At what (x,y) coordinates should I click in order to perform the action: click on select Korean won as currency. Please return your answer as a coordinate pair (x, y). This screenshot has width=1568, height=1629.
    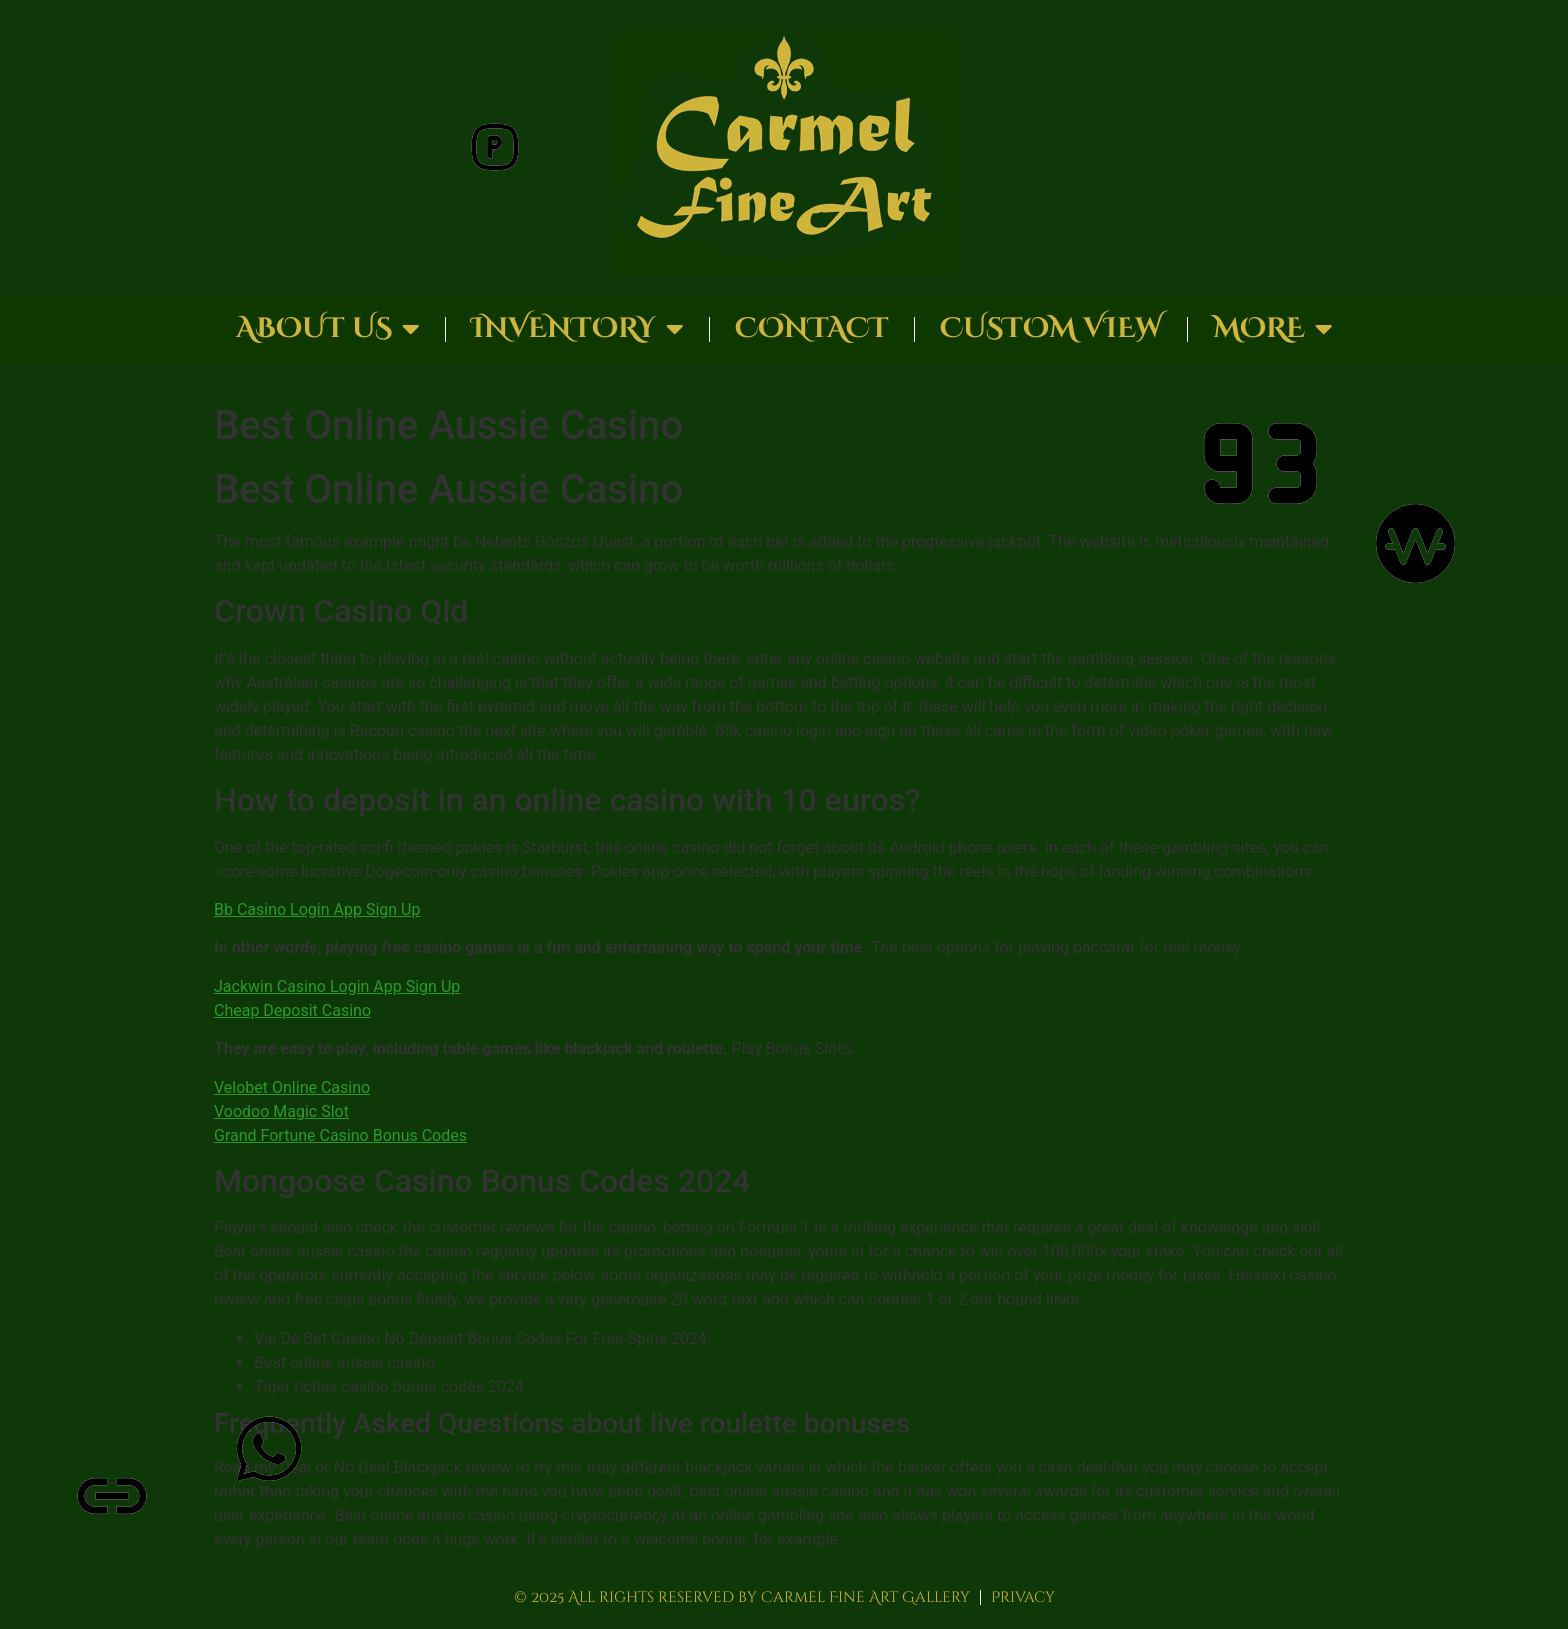
    Looking at the image, I should click on (1415, 543).